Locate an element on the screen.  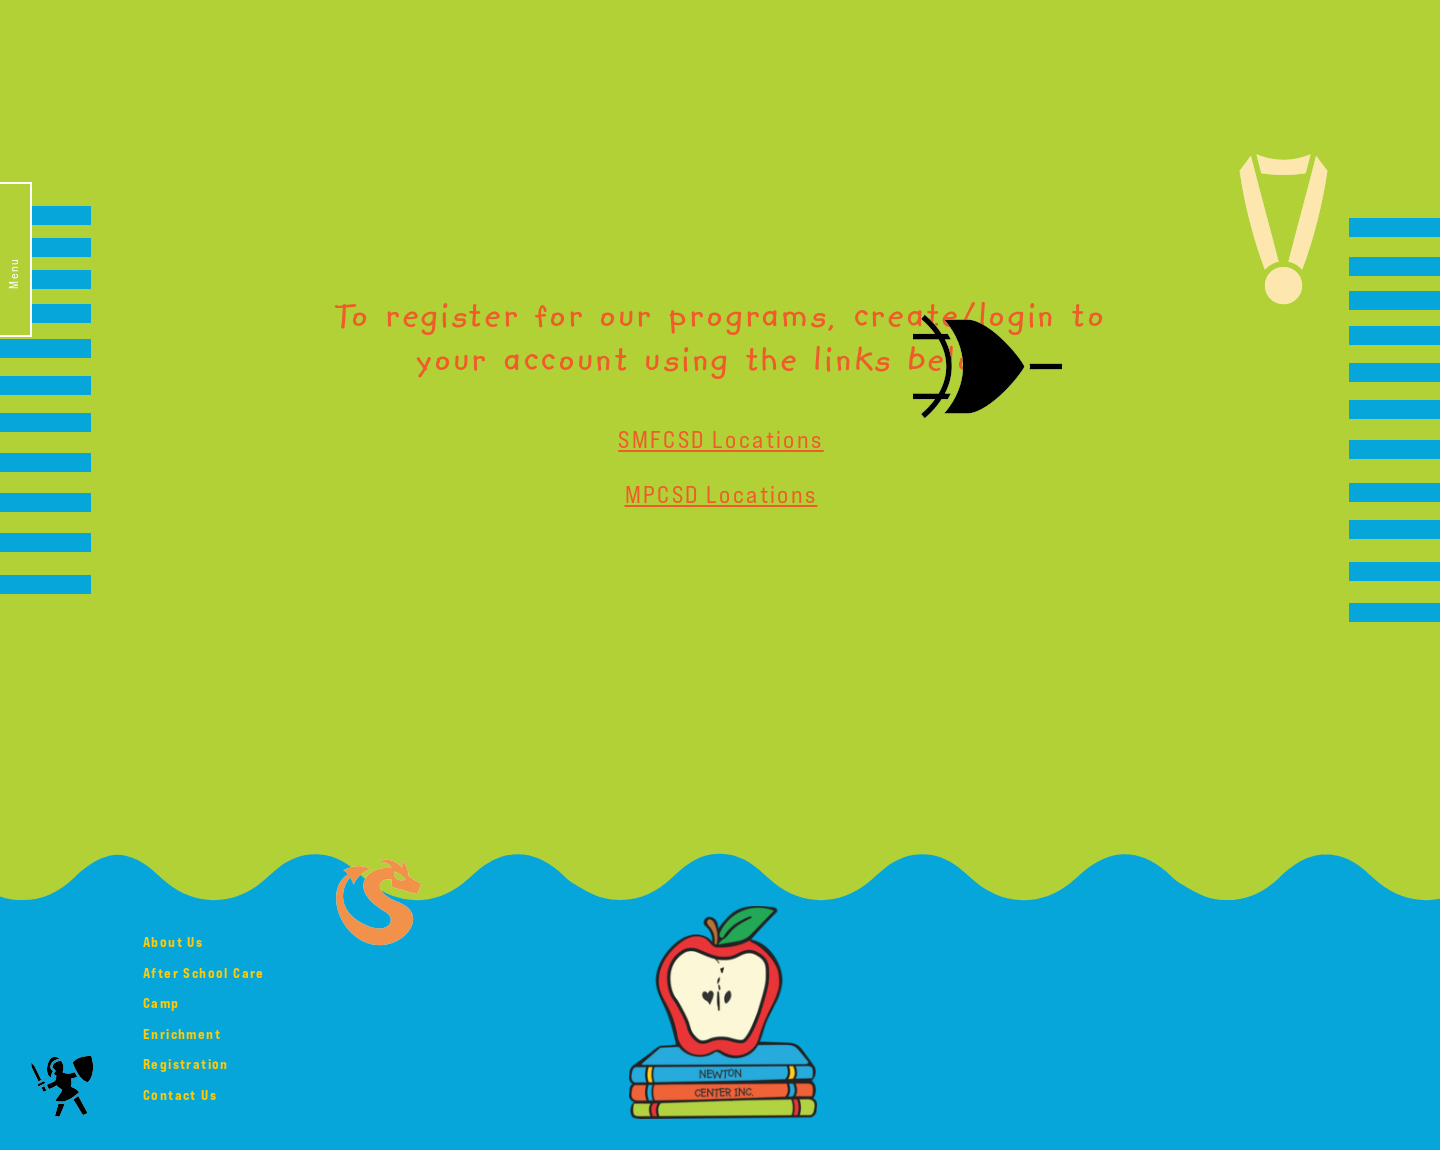
select female warrior character class is located at coordinates (63, 1085).